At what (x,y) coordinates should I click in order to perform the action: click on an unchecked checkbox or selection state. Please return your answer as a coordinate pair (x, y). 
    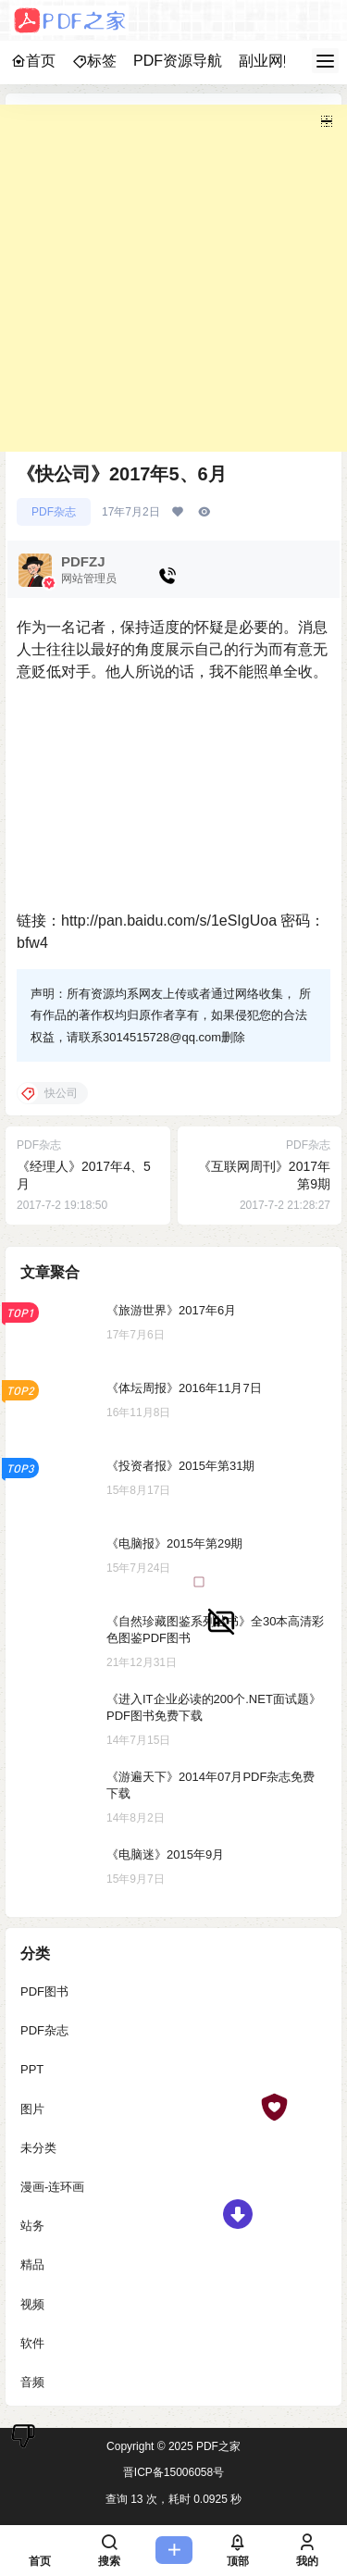
    Looking at the image, I should click on (199, 1582).